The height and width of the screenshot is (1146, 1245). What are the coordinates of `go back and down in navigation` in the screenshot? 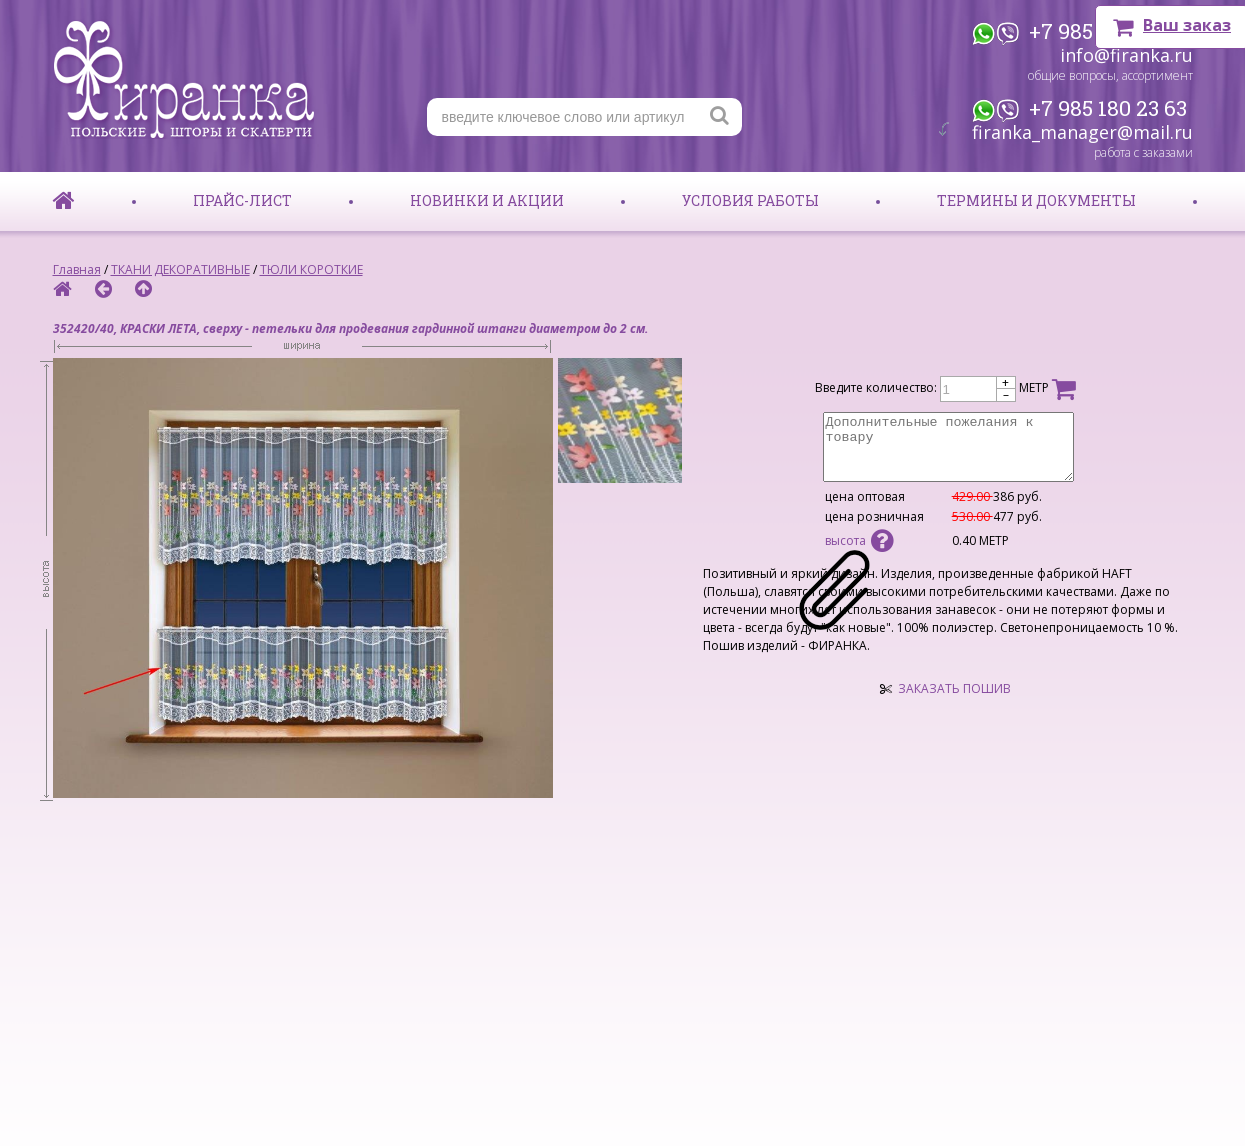 It's located at (944, 129).